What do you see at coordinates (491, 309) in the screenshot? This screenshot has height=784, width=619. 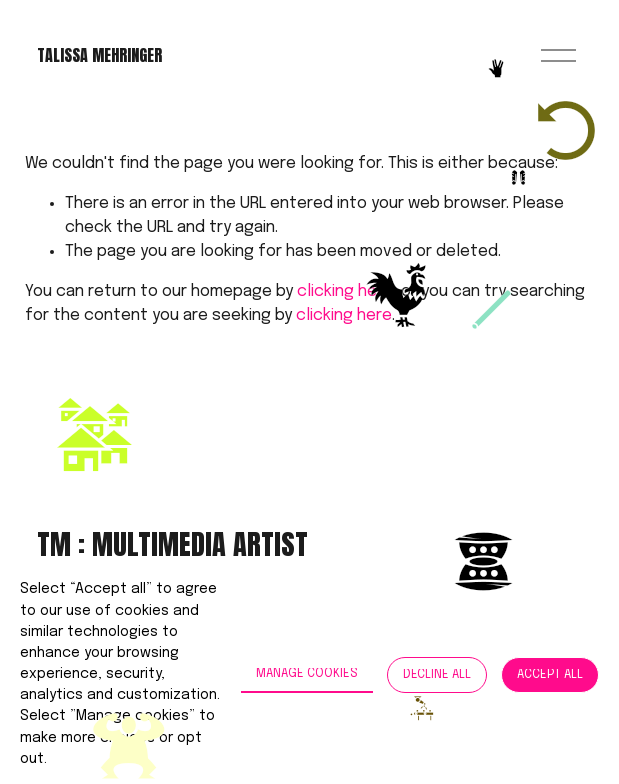 I see `place a straight pipe segment` at bounding box center [491, 309].